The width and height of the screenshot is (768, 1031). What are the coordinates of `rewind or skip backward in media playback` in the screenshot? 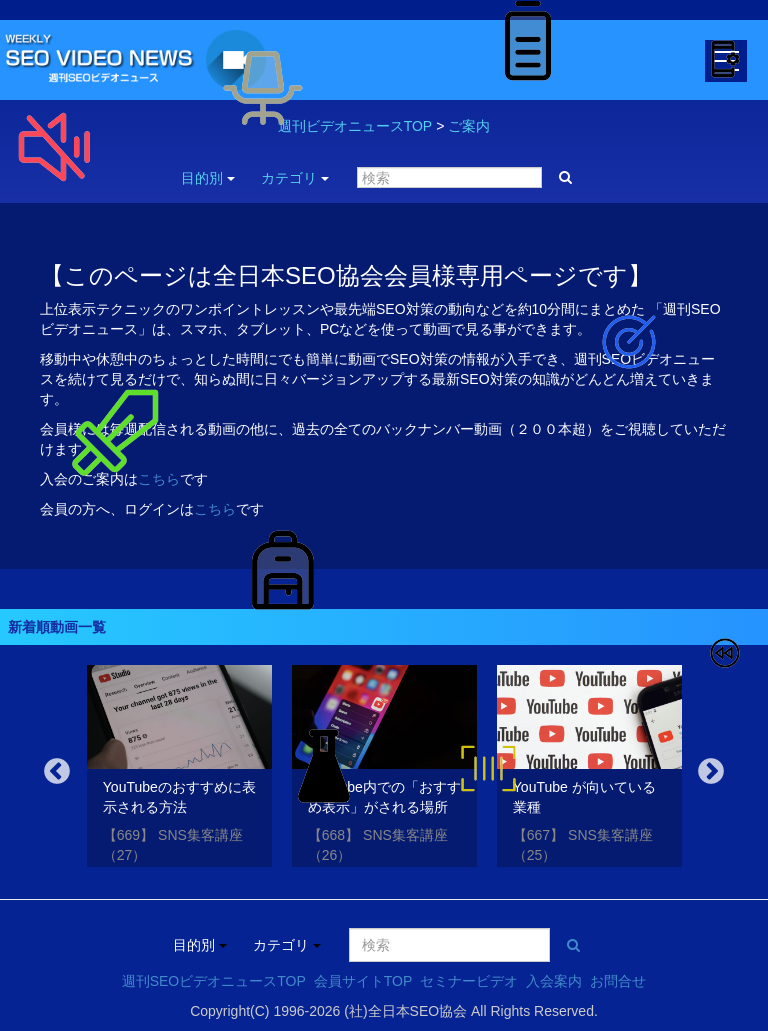 It's located at (725, 653).